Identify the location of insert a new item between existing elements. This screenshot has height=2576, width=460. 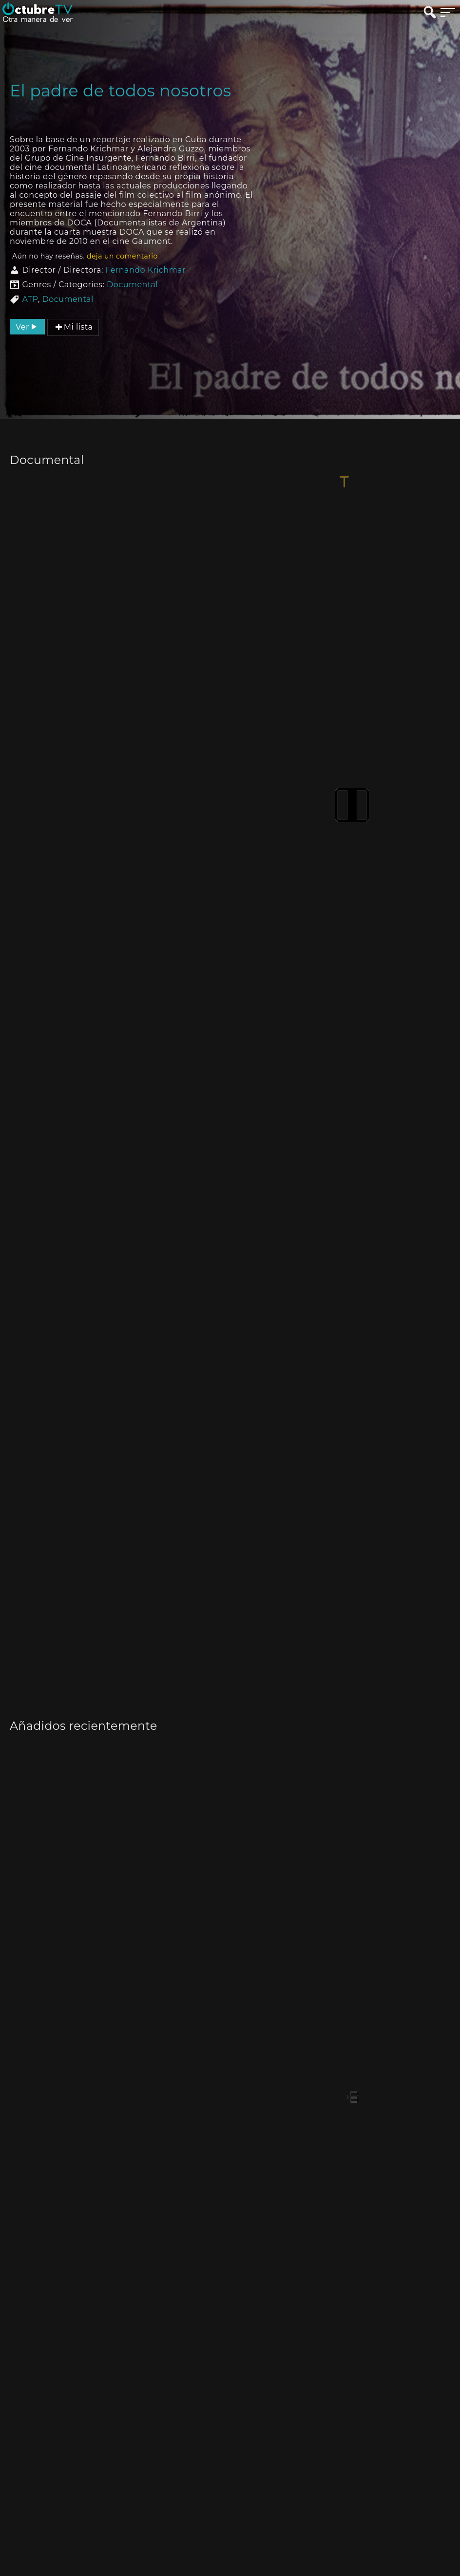
(352, 2097).